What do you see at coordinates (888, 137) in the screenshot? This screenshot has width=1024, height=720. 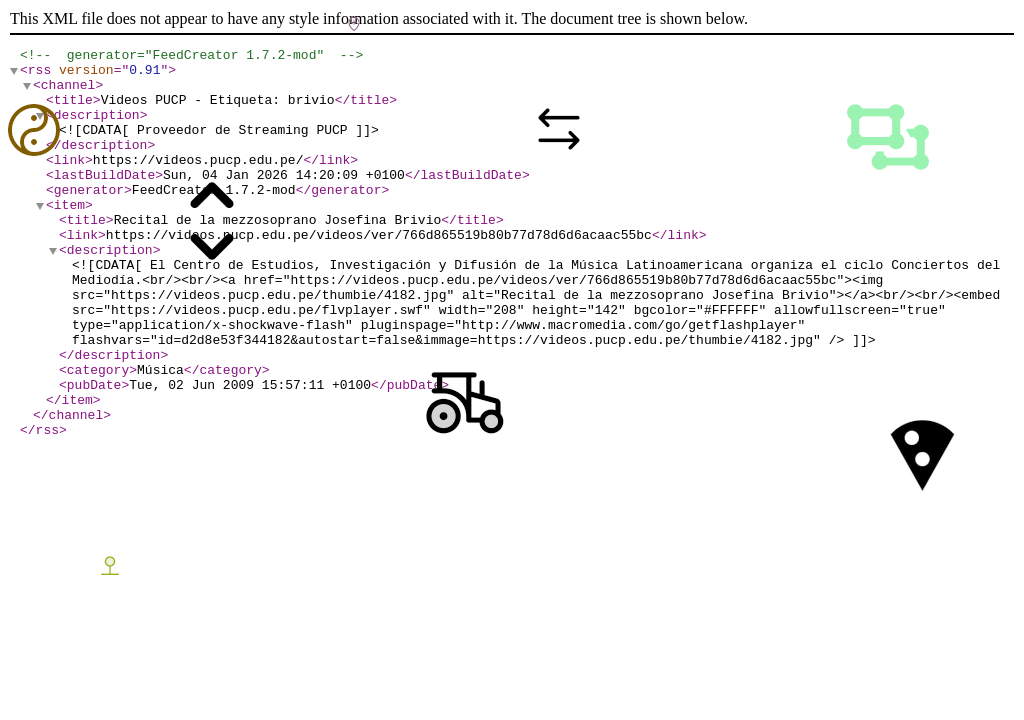 I see `ungroup selected objects` at bounding box center [888, 137].